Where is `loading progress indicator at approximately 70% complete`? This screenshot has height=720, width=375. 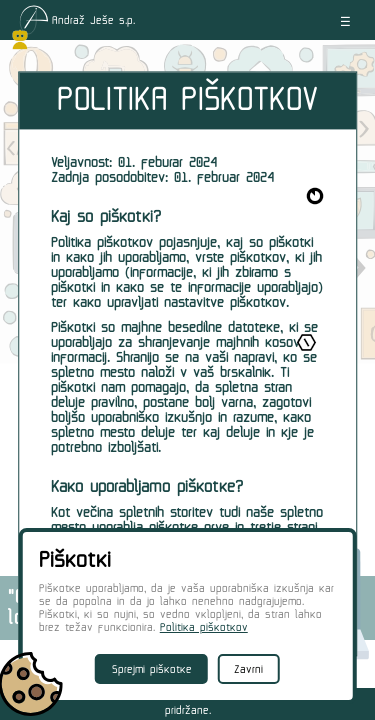 loading progress indicator at approximately 70% complete is located at coordinates (315, 196).